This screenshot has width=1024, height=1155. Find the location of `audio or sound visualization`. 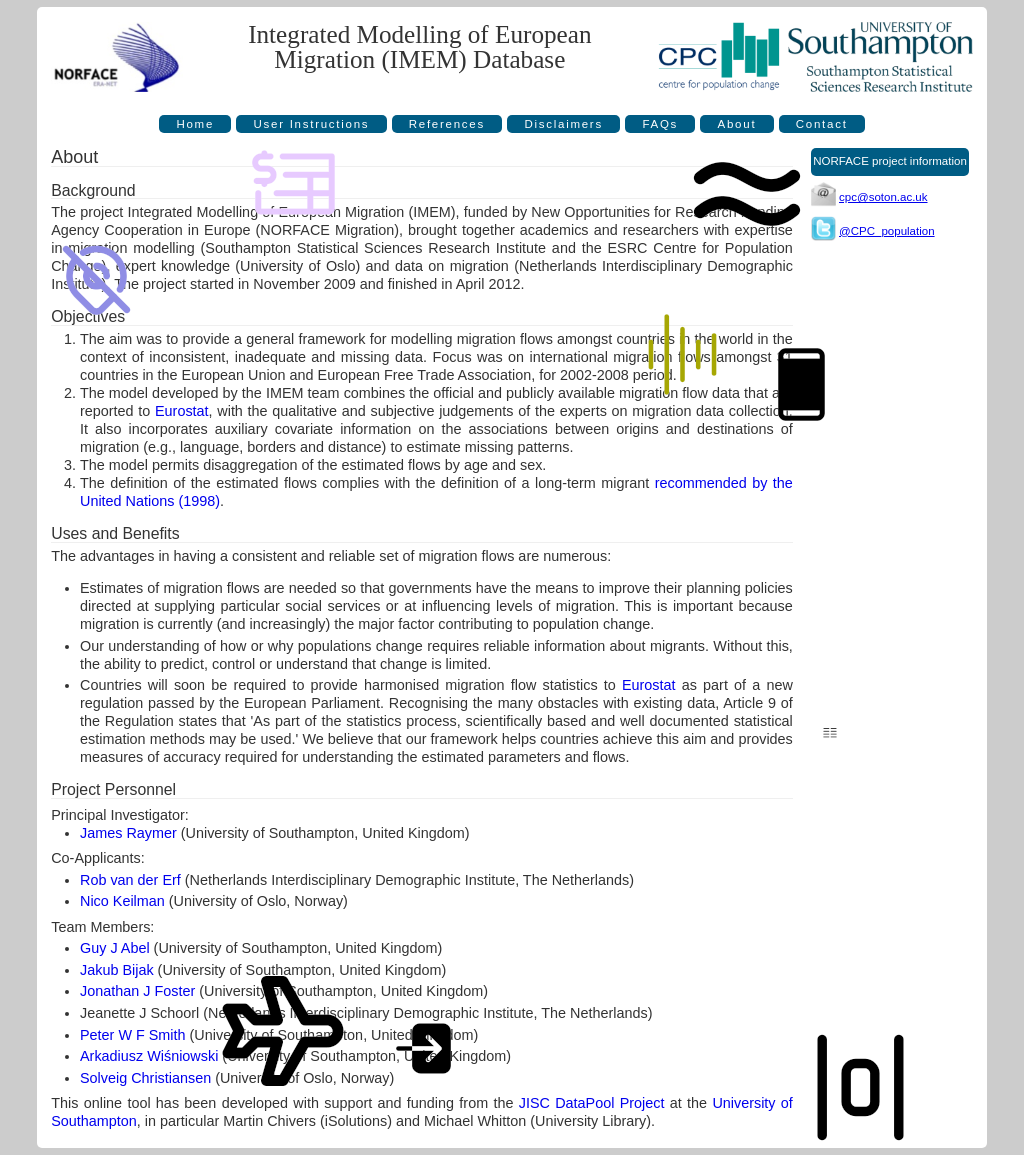

audio or sound visualization is located at coordinates (682, 354).